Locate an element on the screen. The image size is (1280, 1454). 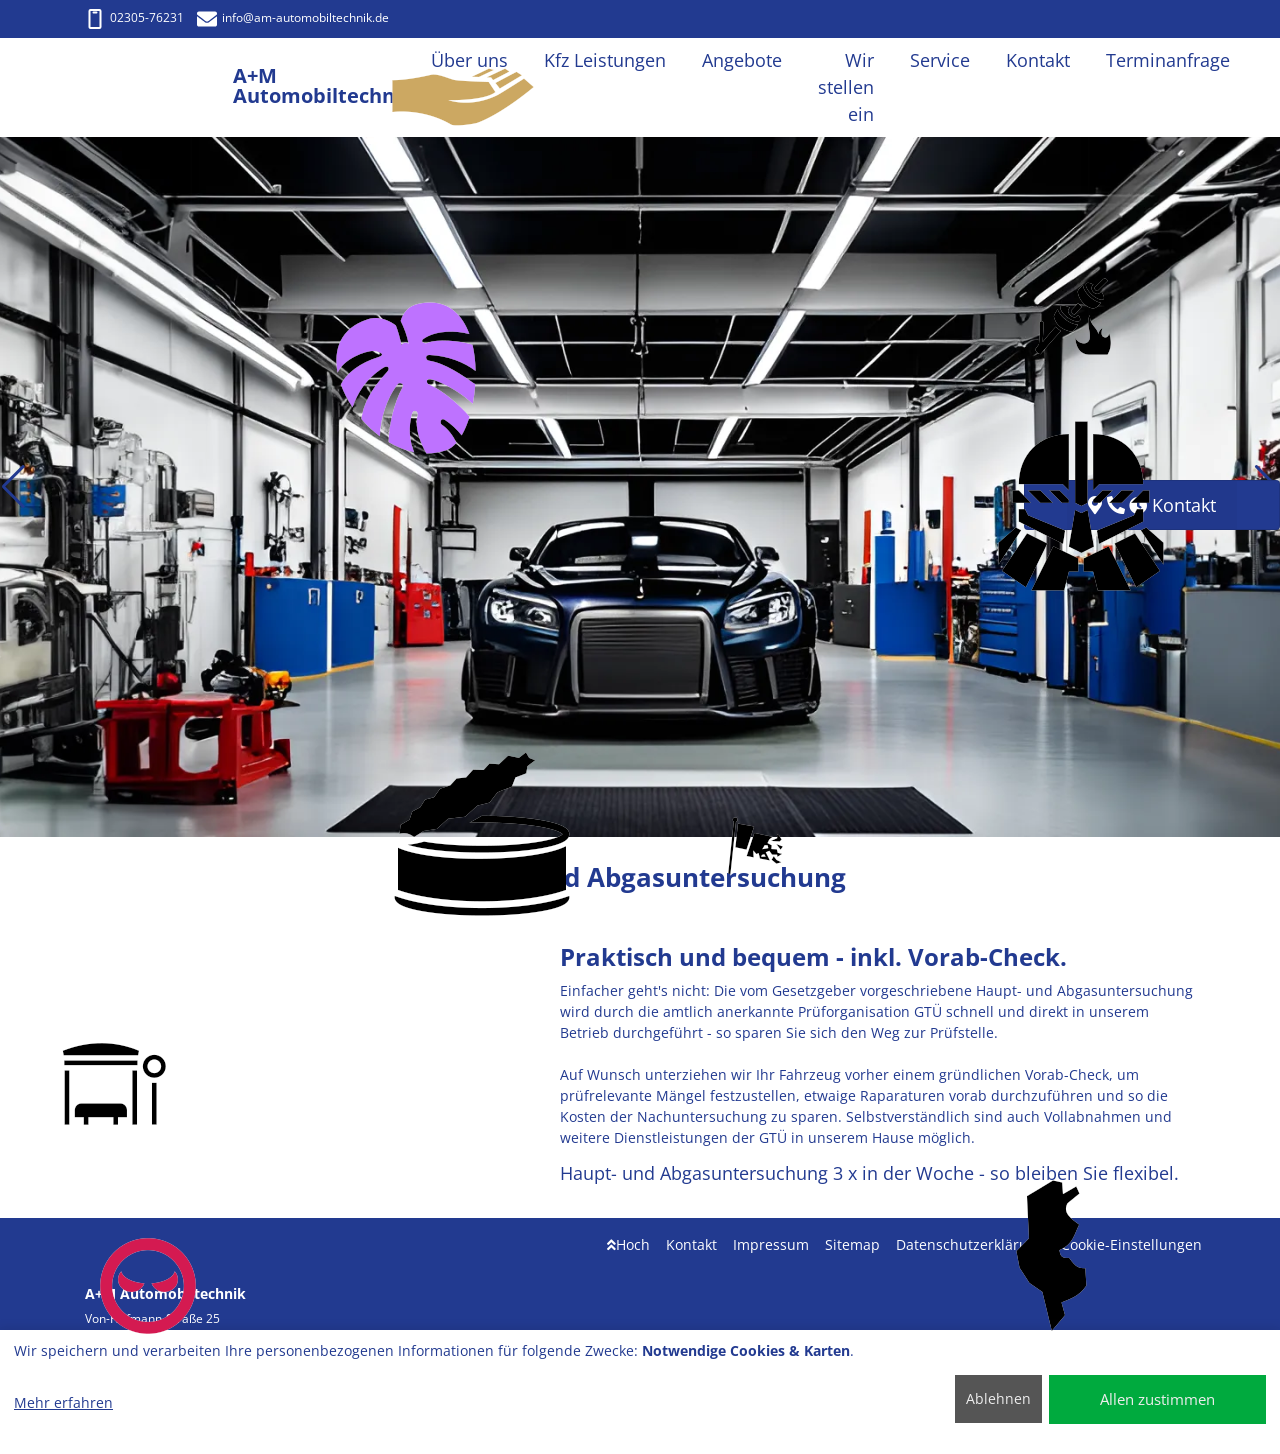
indicates a defeated faction or conquered territory is located at coordinates (754, 845).